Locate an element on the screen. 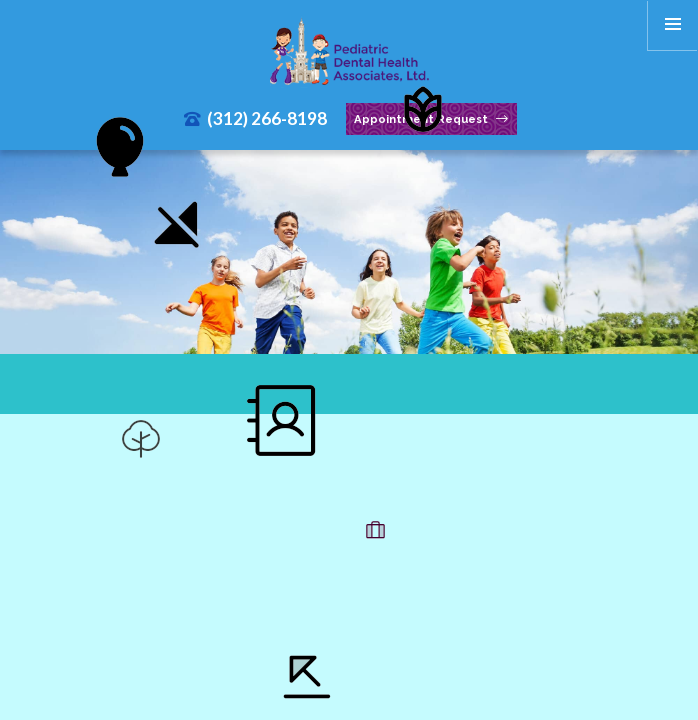  access nature or park-related content is located at coordinates (141, 439).